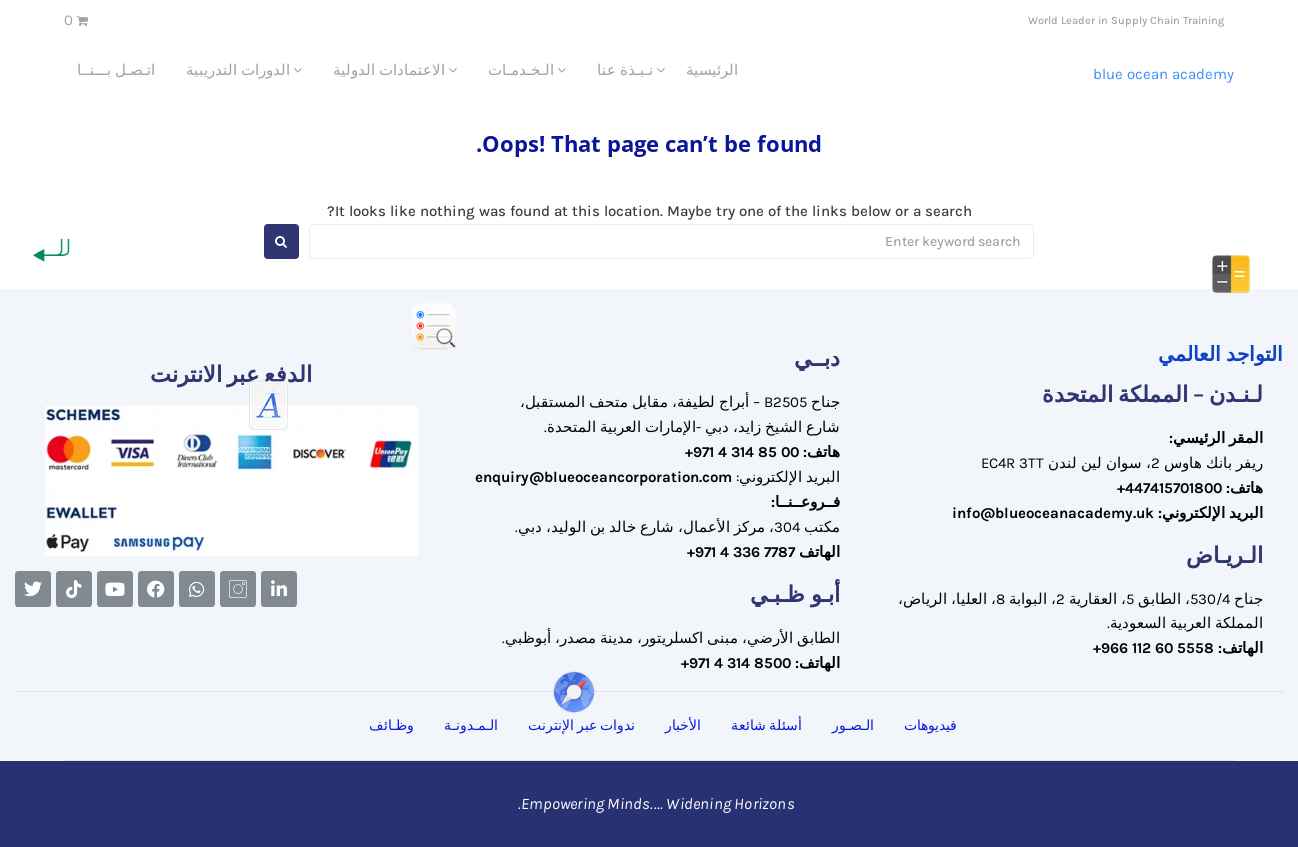  Describe the element at coordinates (50, 247) in the screenshot. I see `reply to all recipients of an email` at that location.